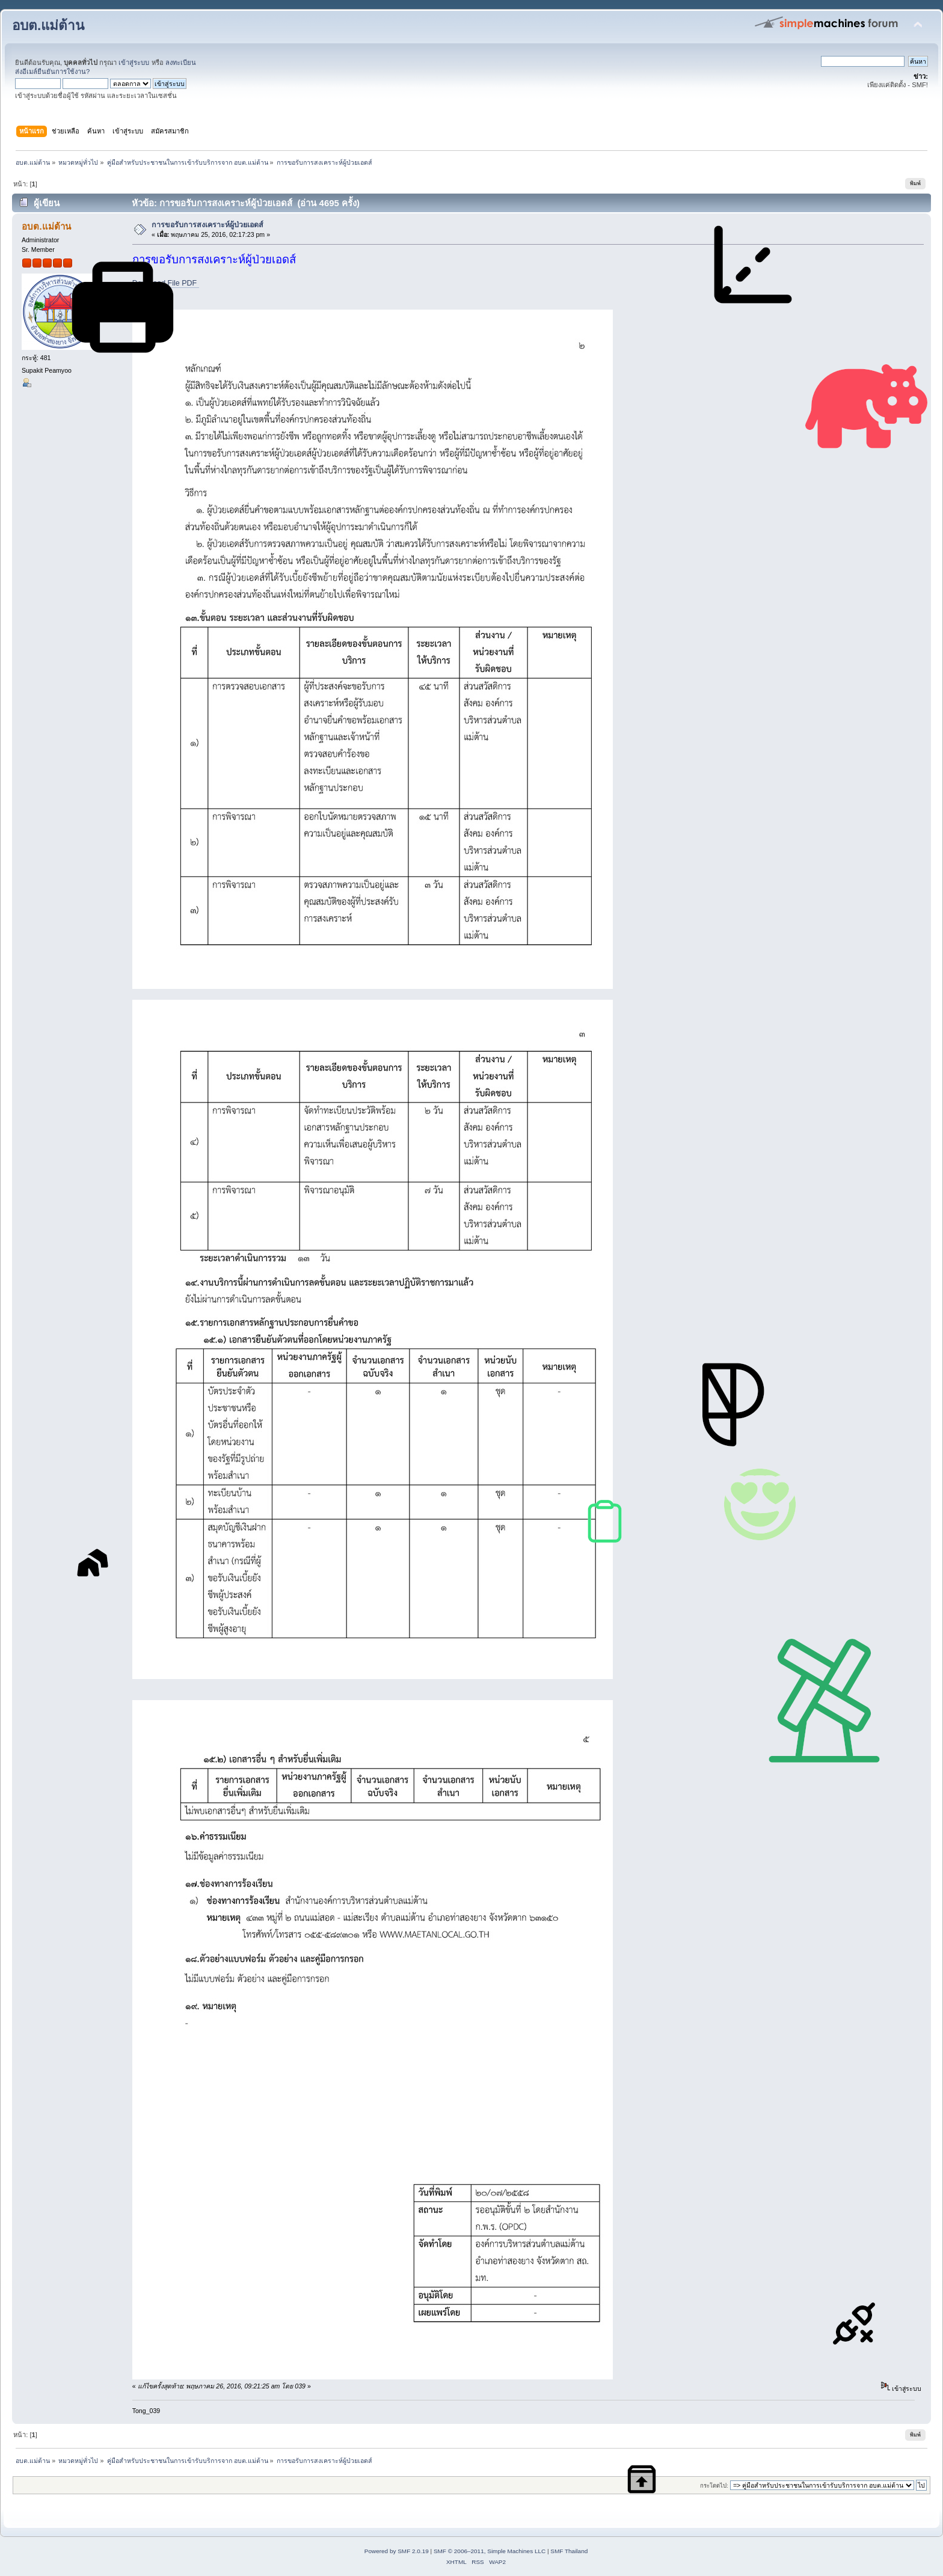  I want to click on copy to clipboard, so click(604, 1521).